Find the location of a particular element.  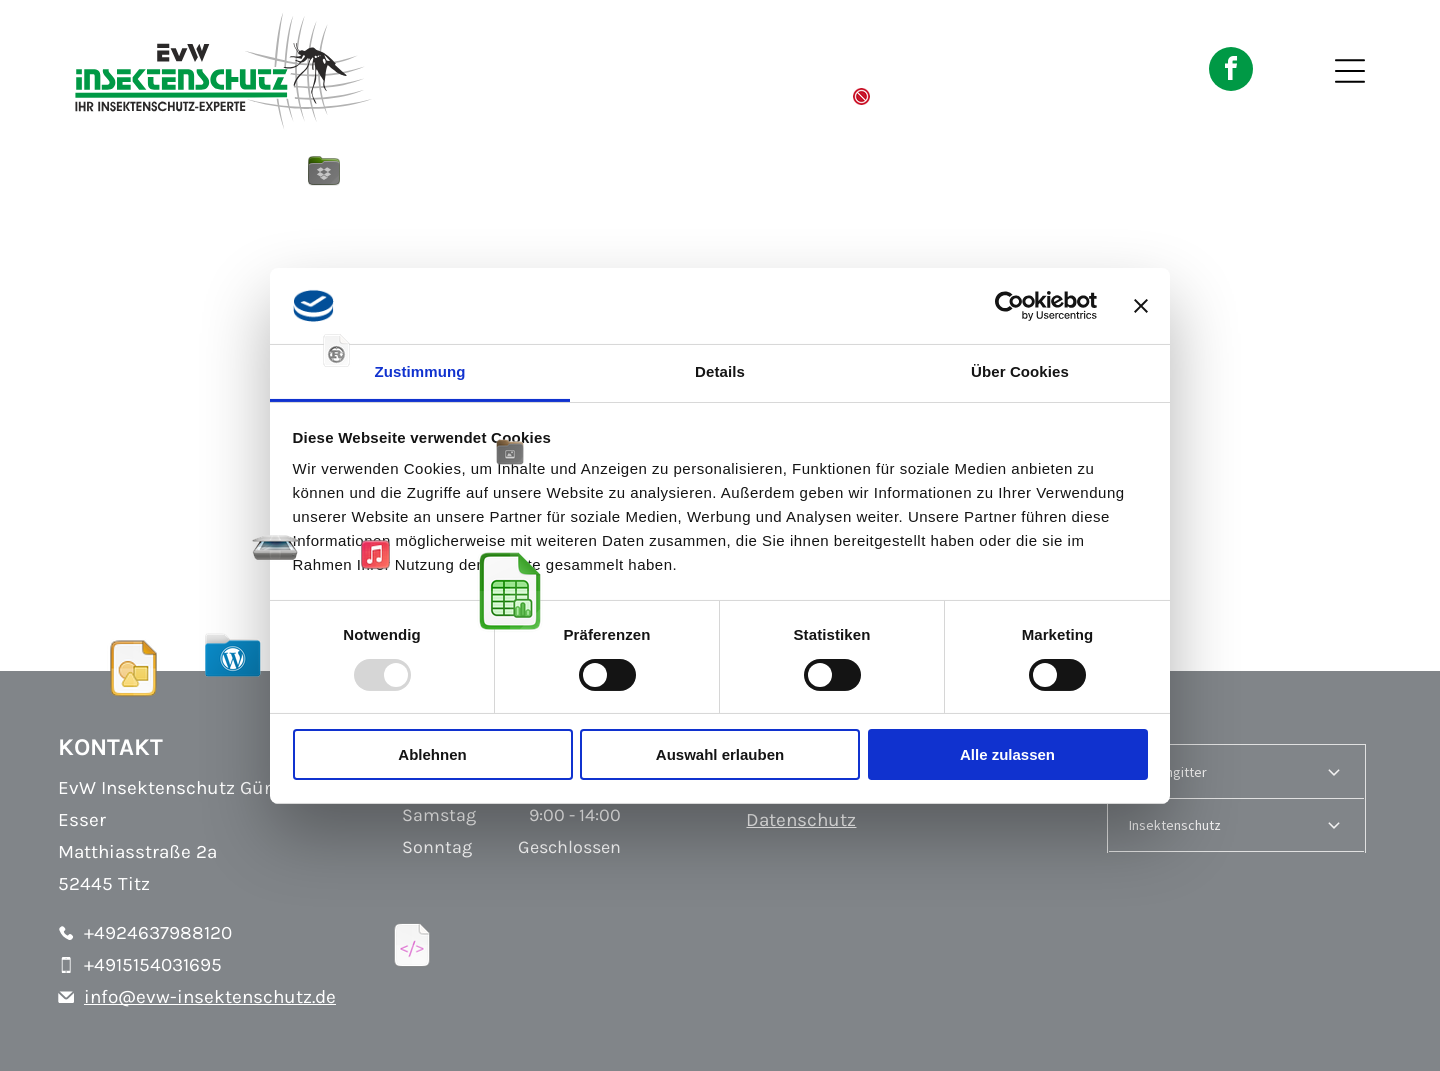

an XML or markup file is located at coordinates (412, 945).